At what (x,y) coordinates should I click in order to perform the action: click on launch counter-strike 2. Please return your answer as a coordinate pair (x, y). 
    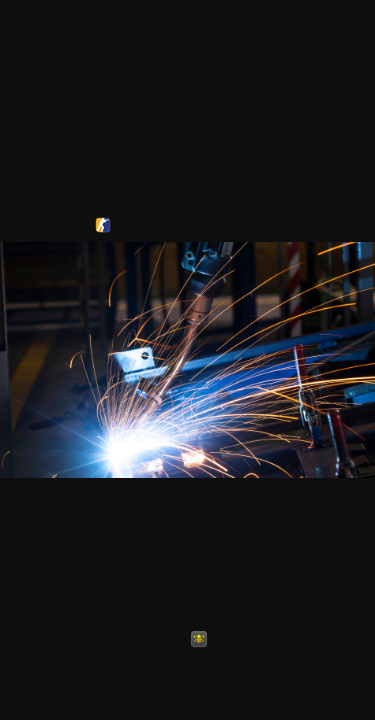
    Looking at the image, I should click on (103, 225).